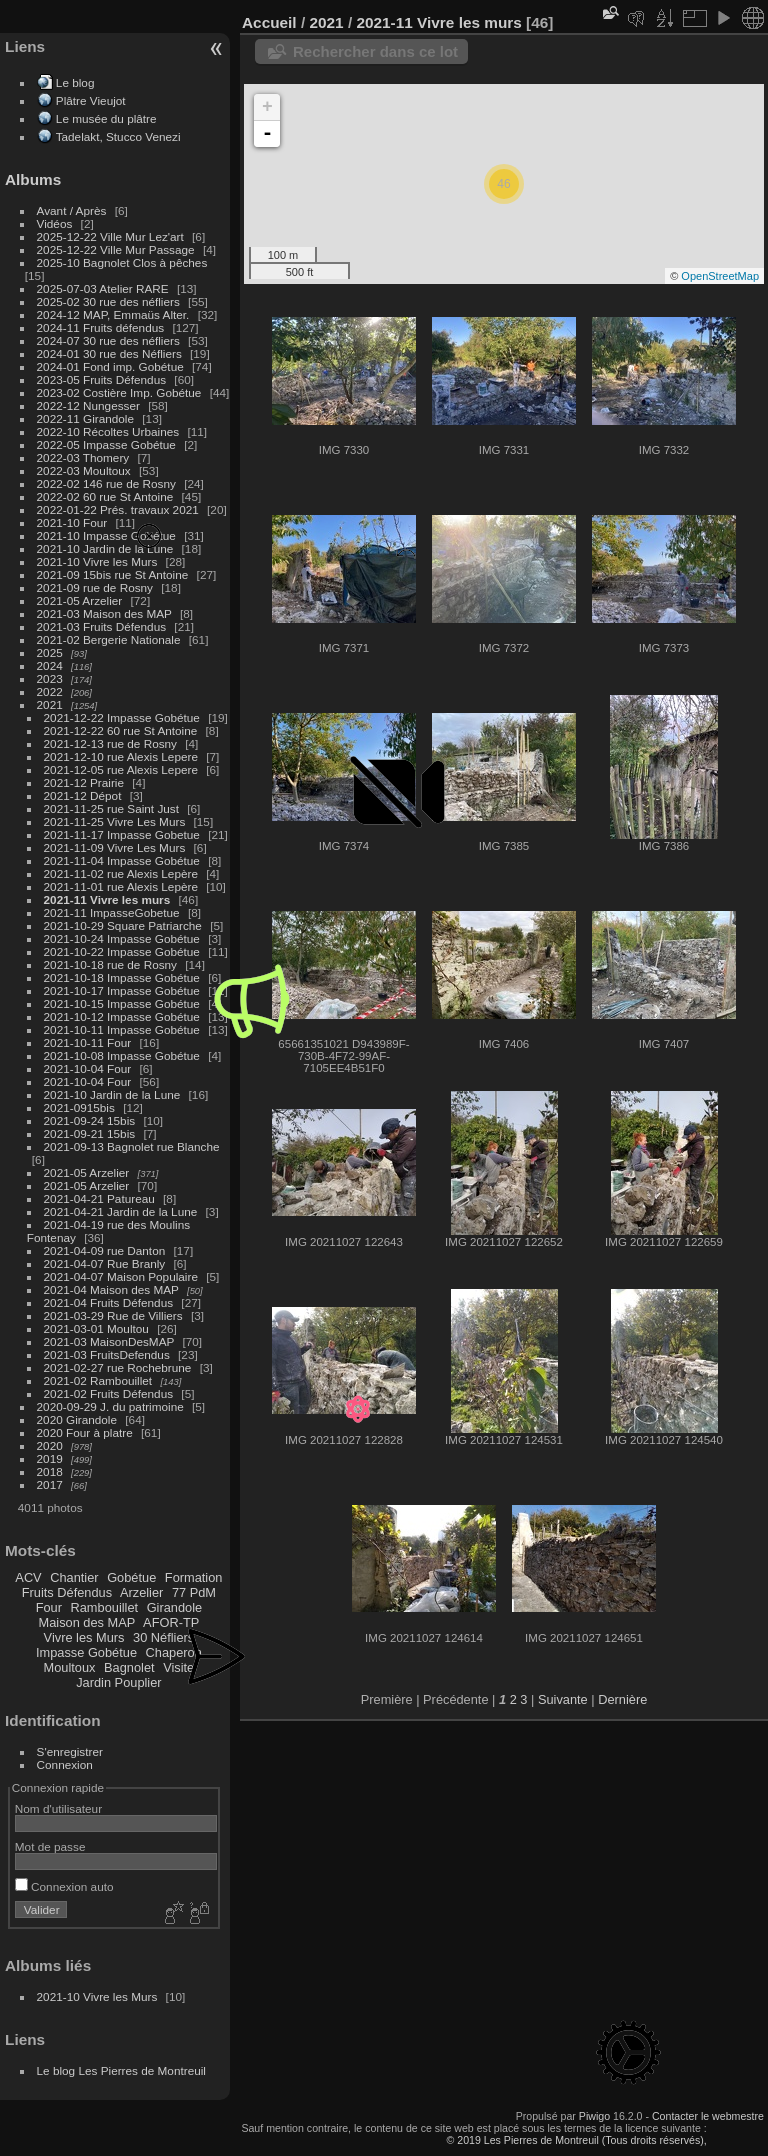  I want to click on turn off video camera, so click(399, 792).